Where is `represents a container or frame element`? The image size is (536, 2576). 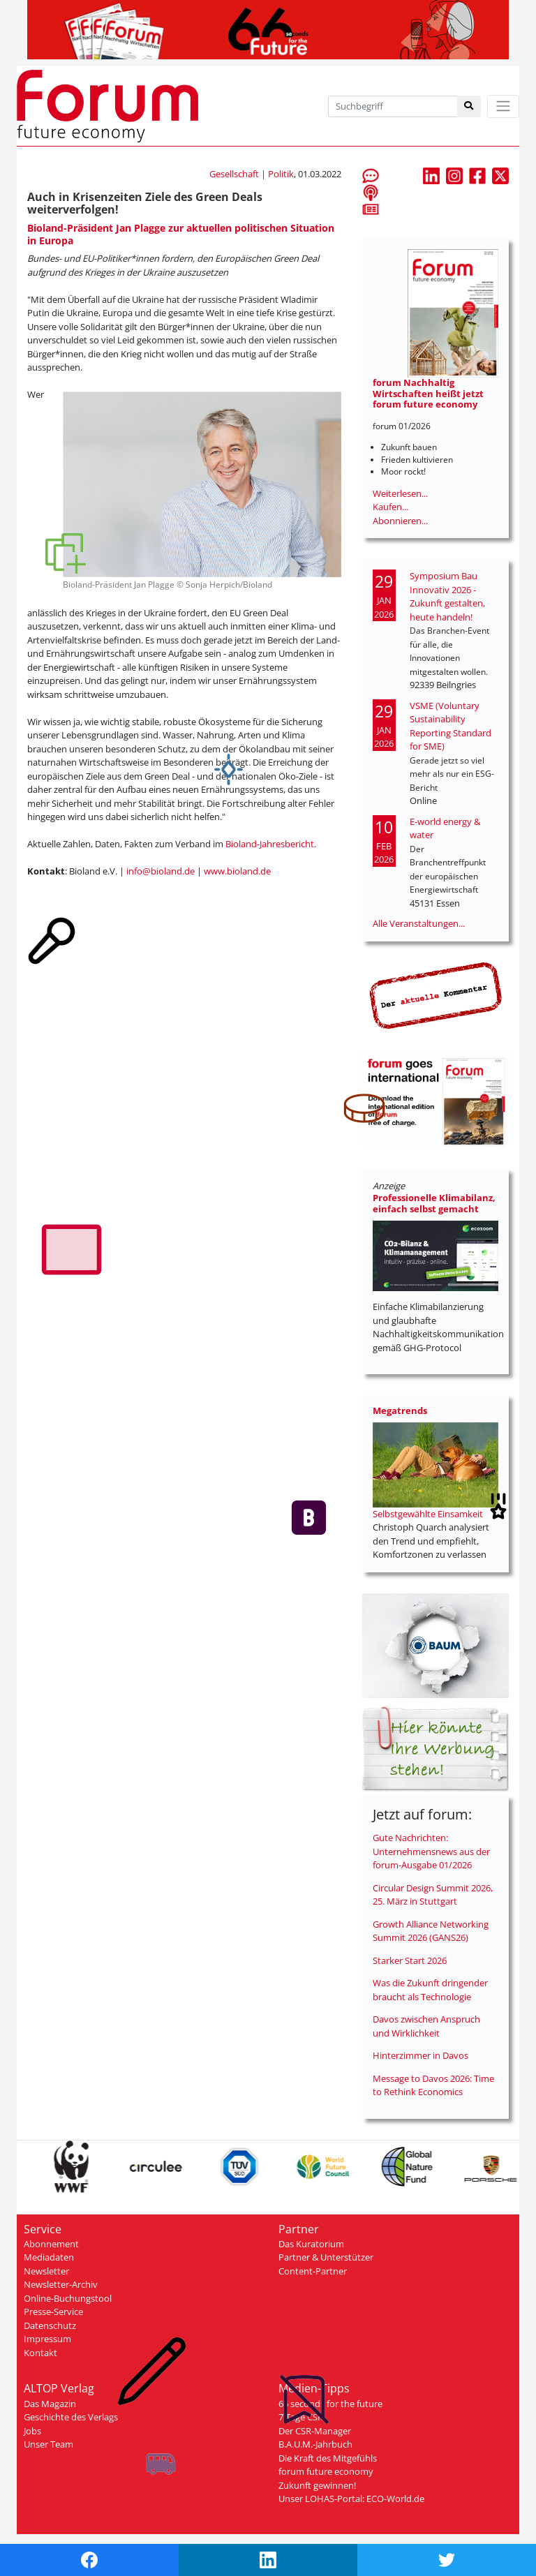
represents a container or frame element is located at coordinates (71, 1249).